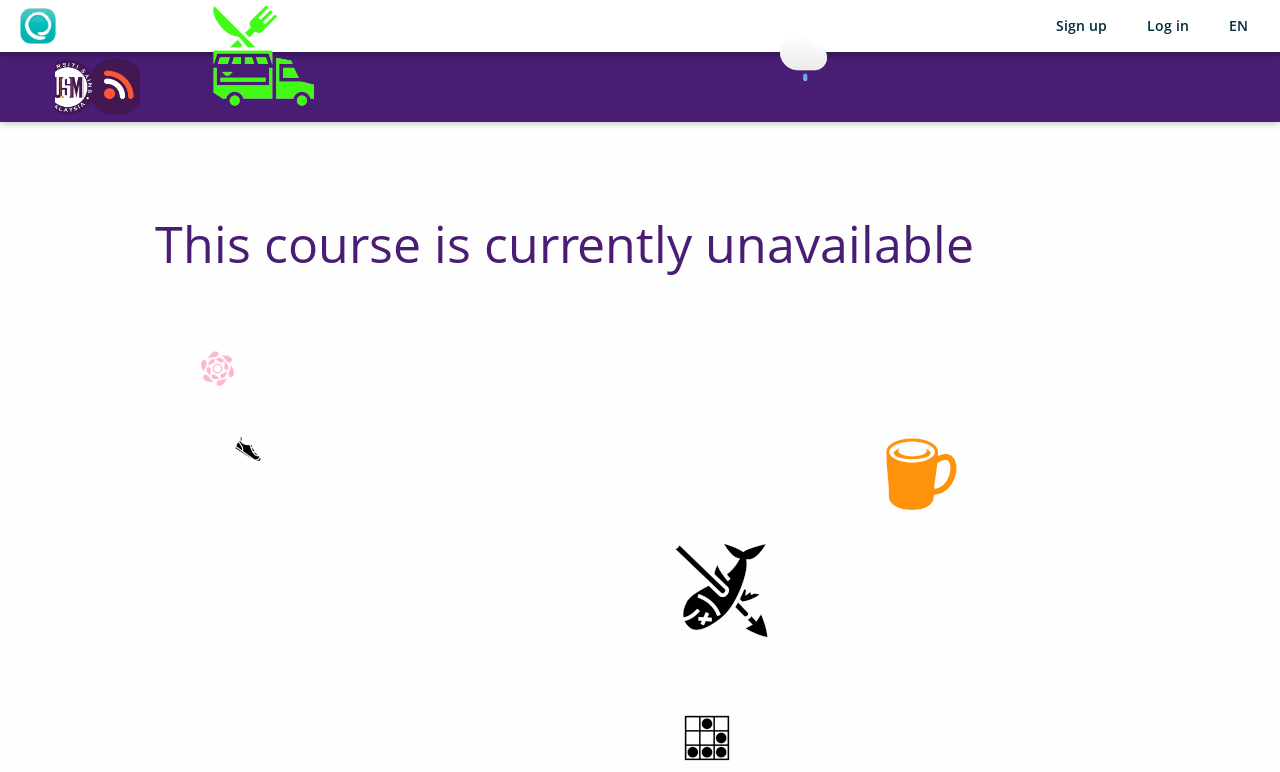 The image size is (1280, 772). I want to click on access a café or coffee shop feature, so click(918, 473).